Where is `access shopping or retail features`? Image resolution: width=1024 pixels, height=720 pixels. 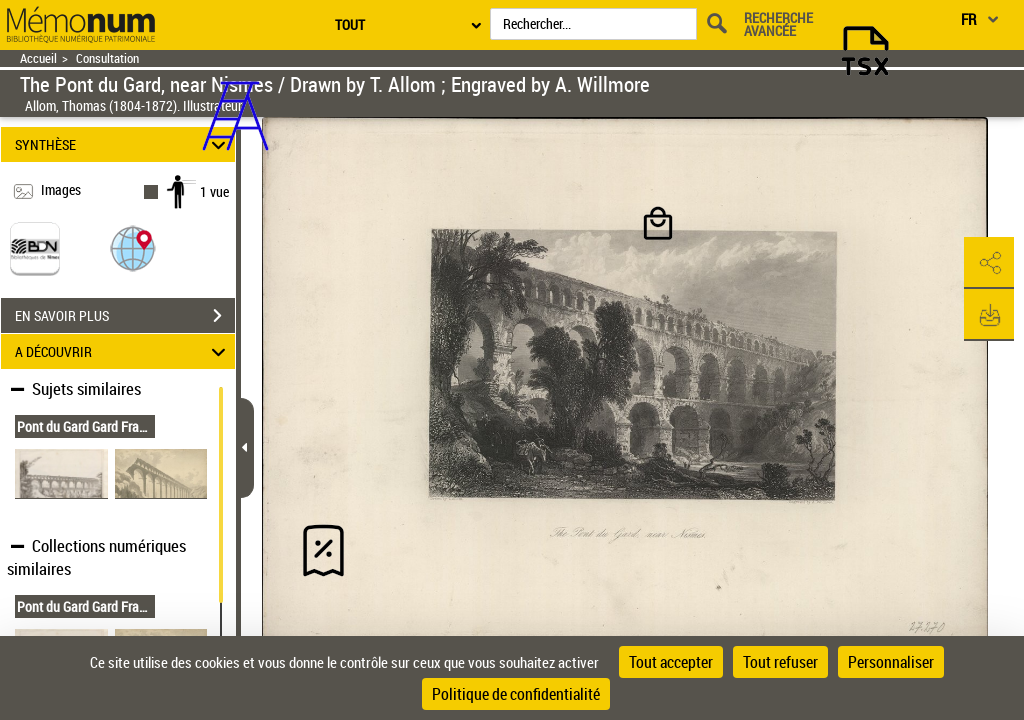
access shopping or retail features is located at coordinates (658, 224).